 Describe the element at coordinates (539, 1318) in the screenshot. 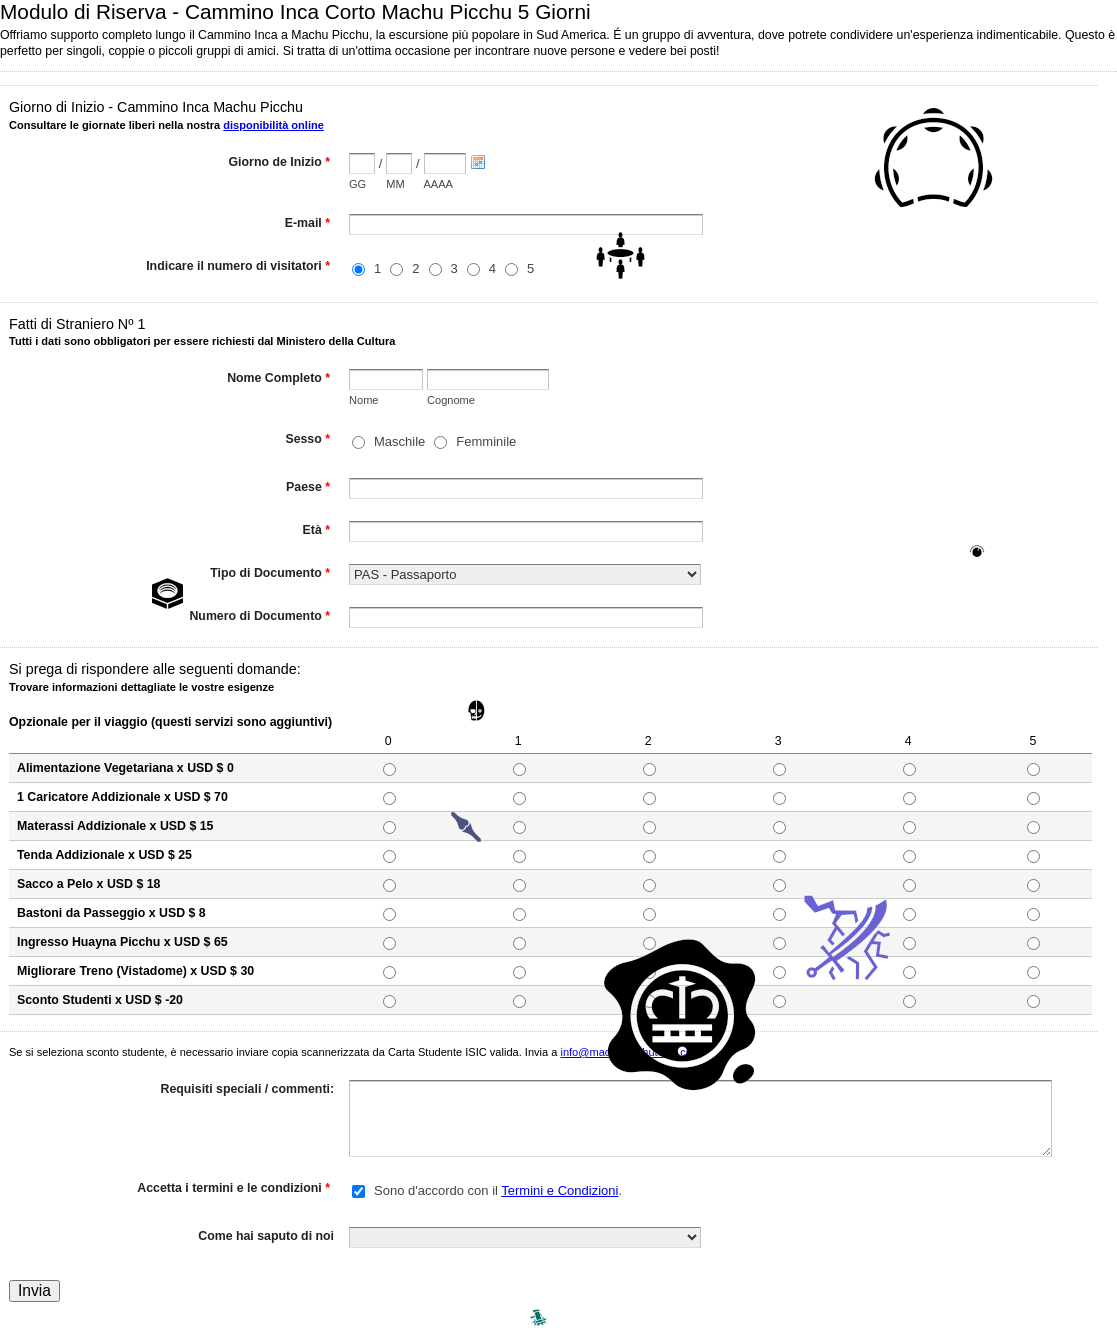

I see `indicates a legal or court-related feature` at that location.